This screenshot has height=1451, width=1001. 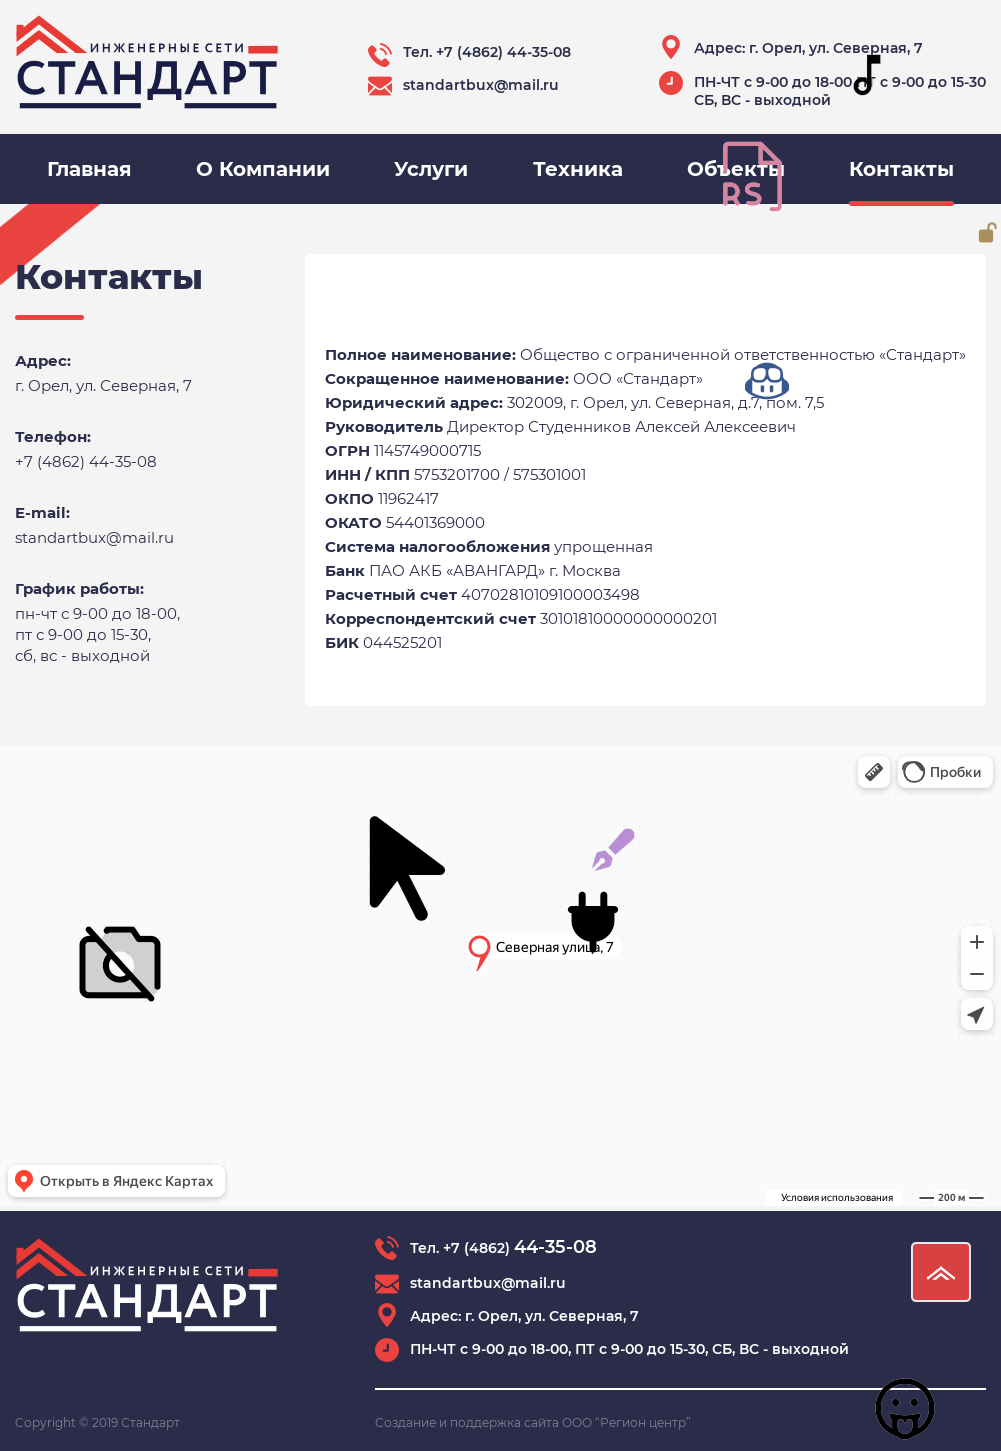 What do you see at coordinates (767, 381) in the screenshot?
I see `access github copilot AI assistant` at bounding box center [767, 381].